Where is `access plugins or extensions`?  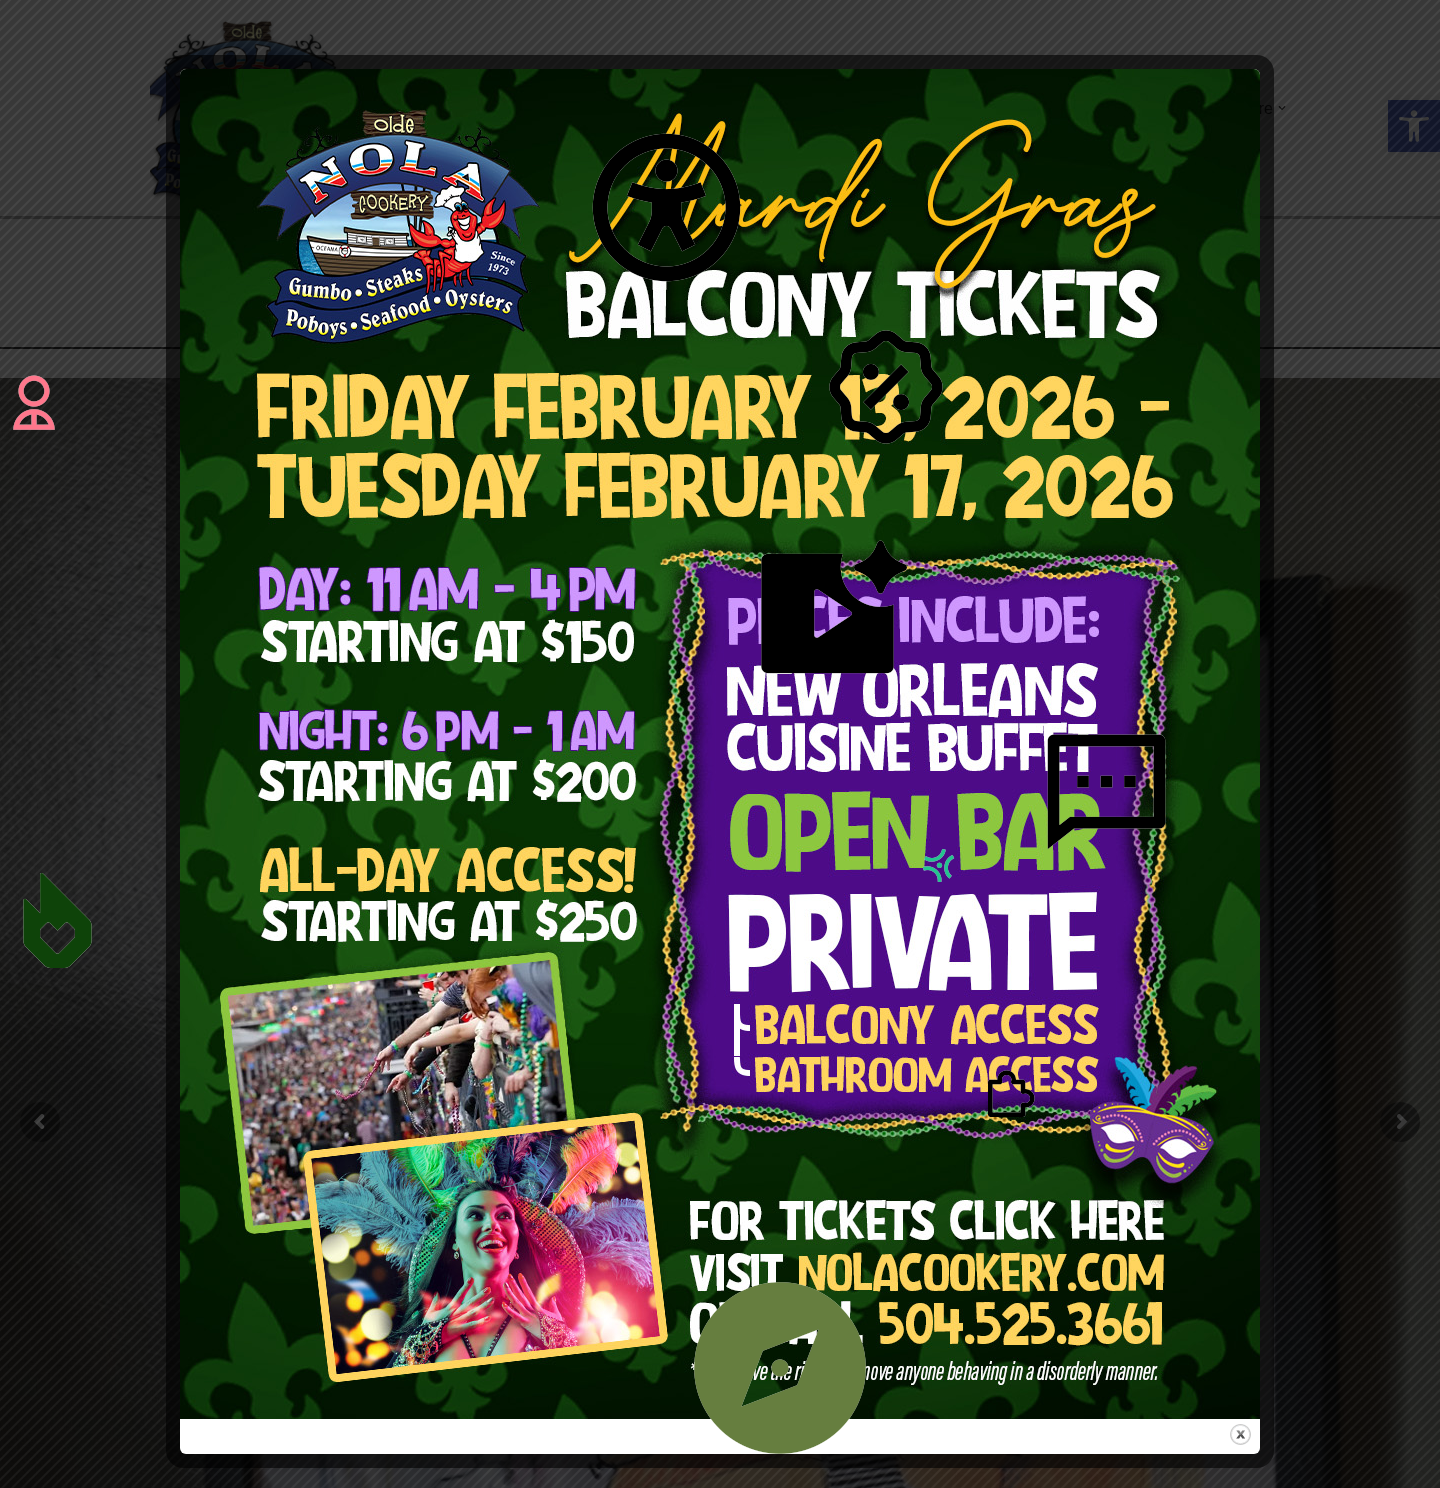
access plugins or extensions is located at coordinates (1009, 1096).